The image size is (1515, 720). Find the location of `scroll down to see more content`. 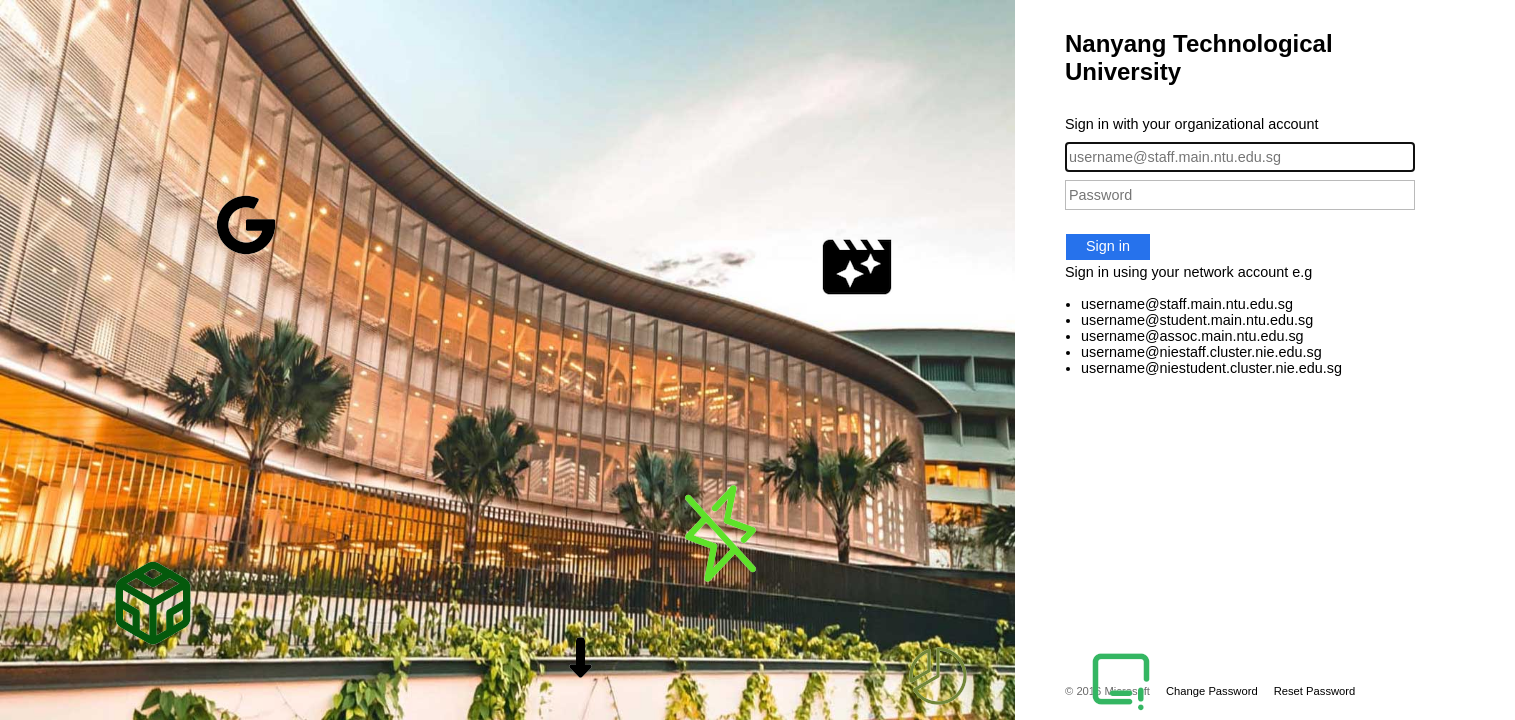

scroll down to see more content is located at coordinates (580, 657).